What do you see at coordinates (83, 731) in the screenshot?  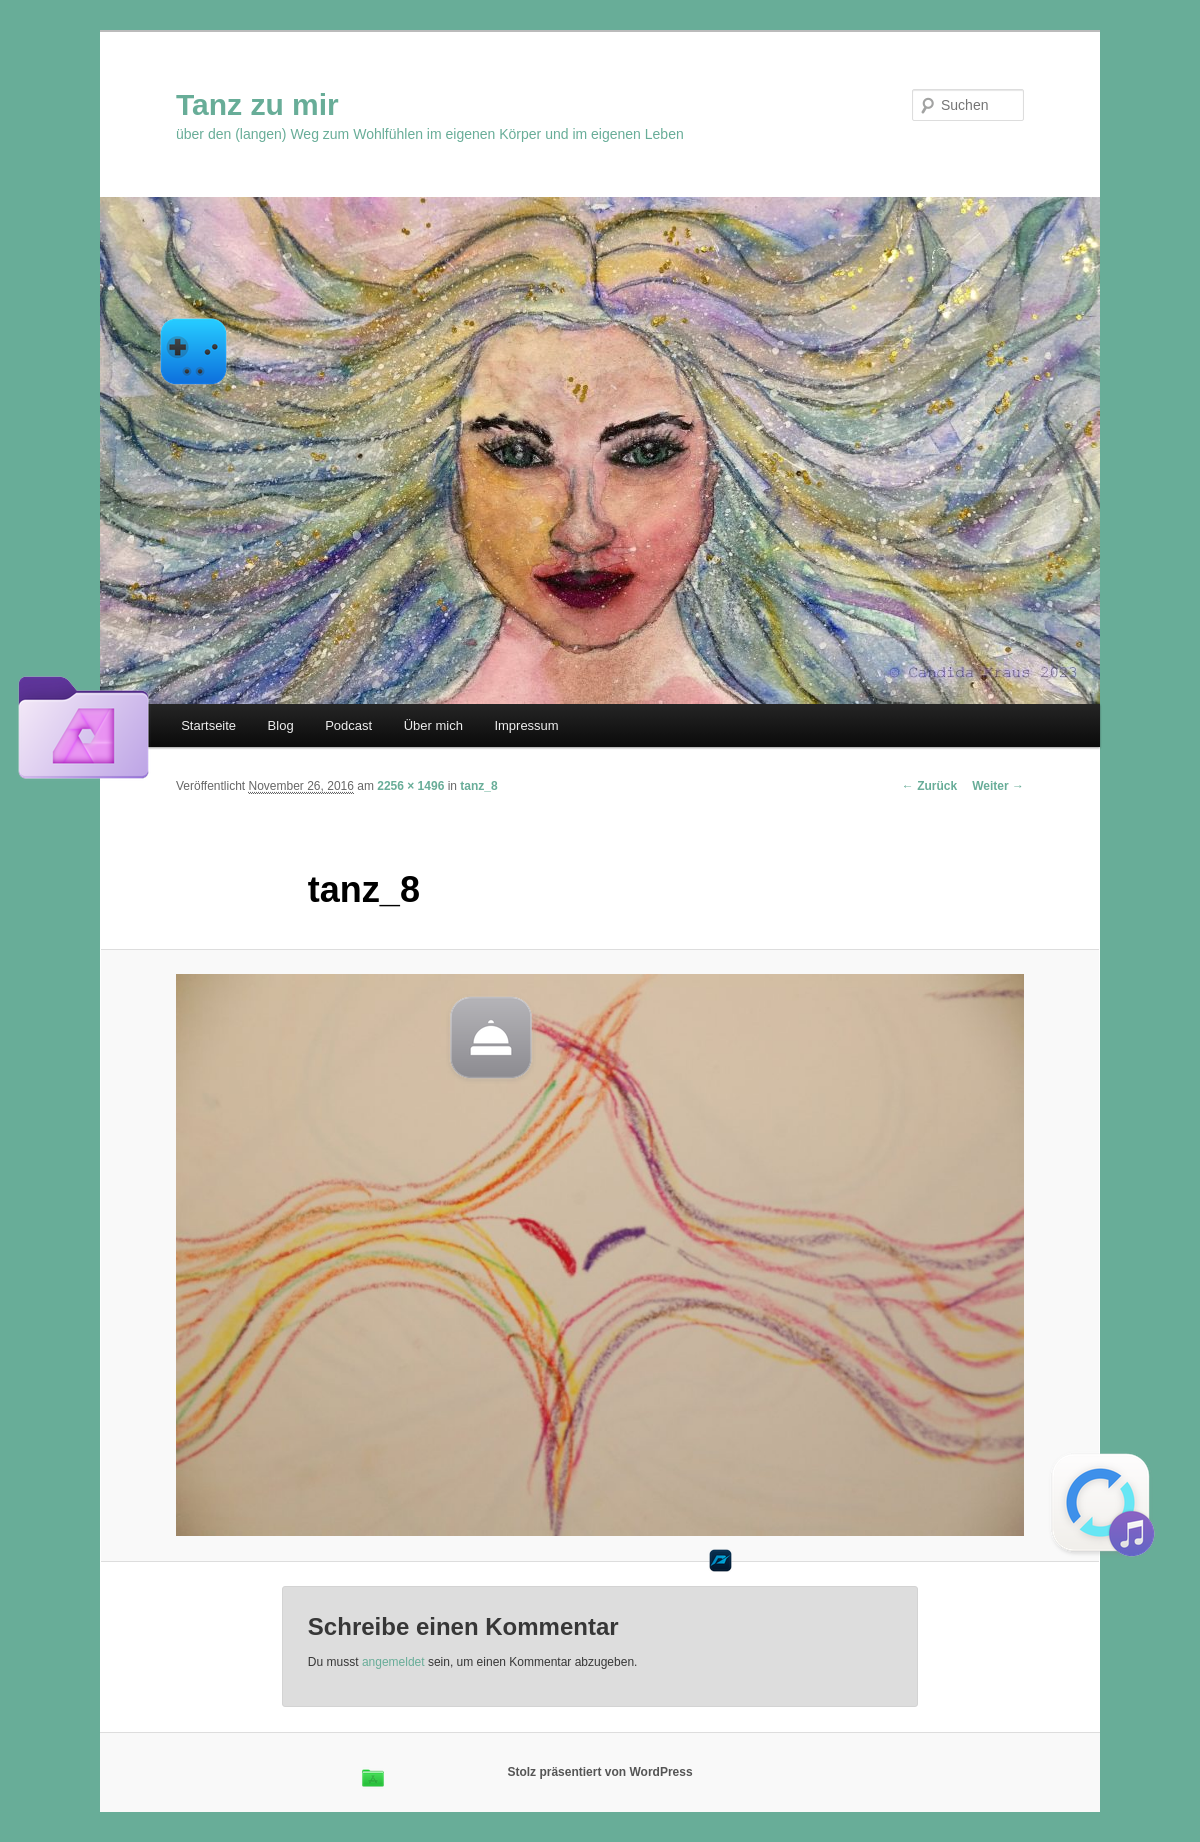 I see `open affinity photo project files folder` at bounding box center [83, 731].